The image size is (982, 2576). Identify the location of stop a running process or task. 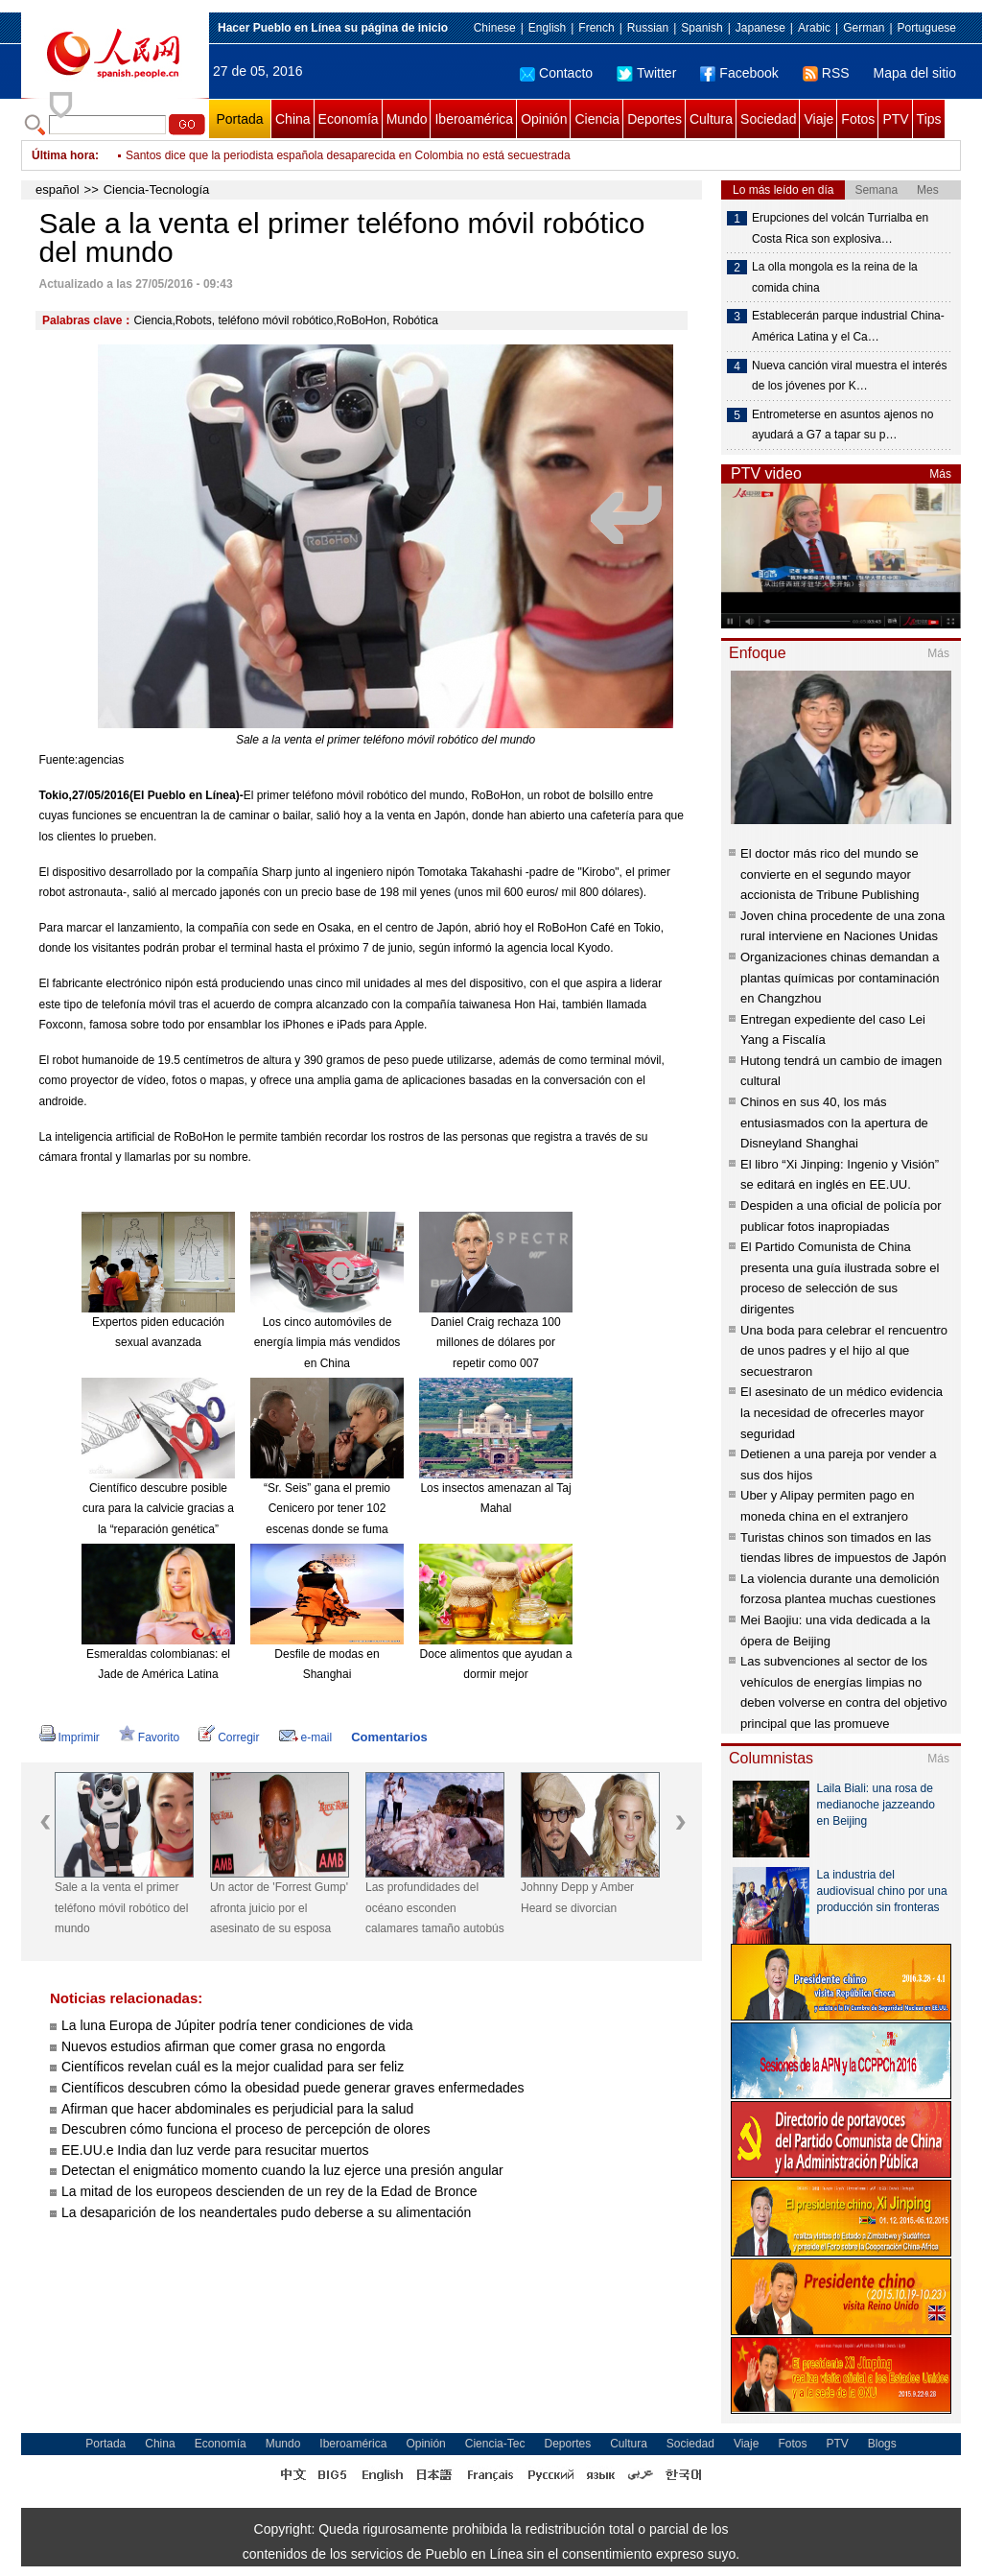
(340, 1271).